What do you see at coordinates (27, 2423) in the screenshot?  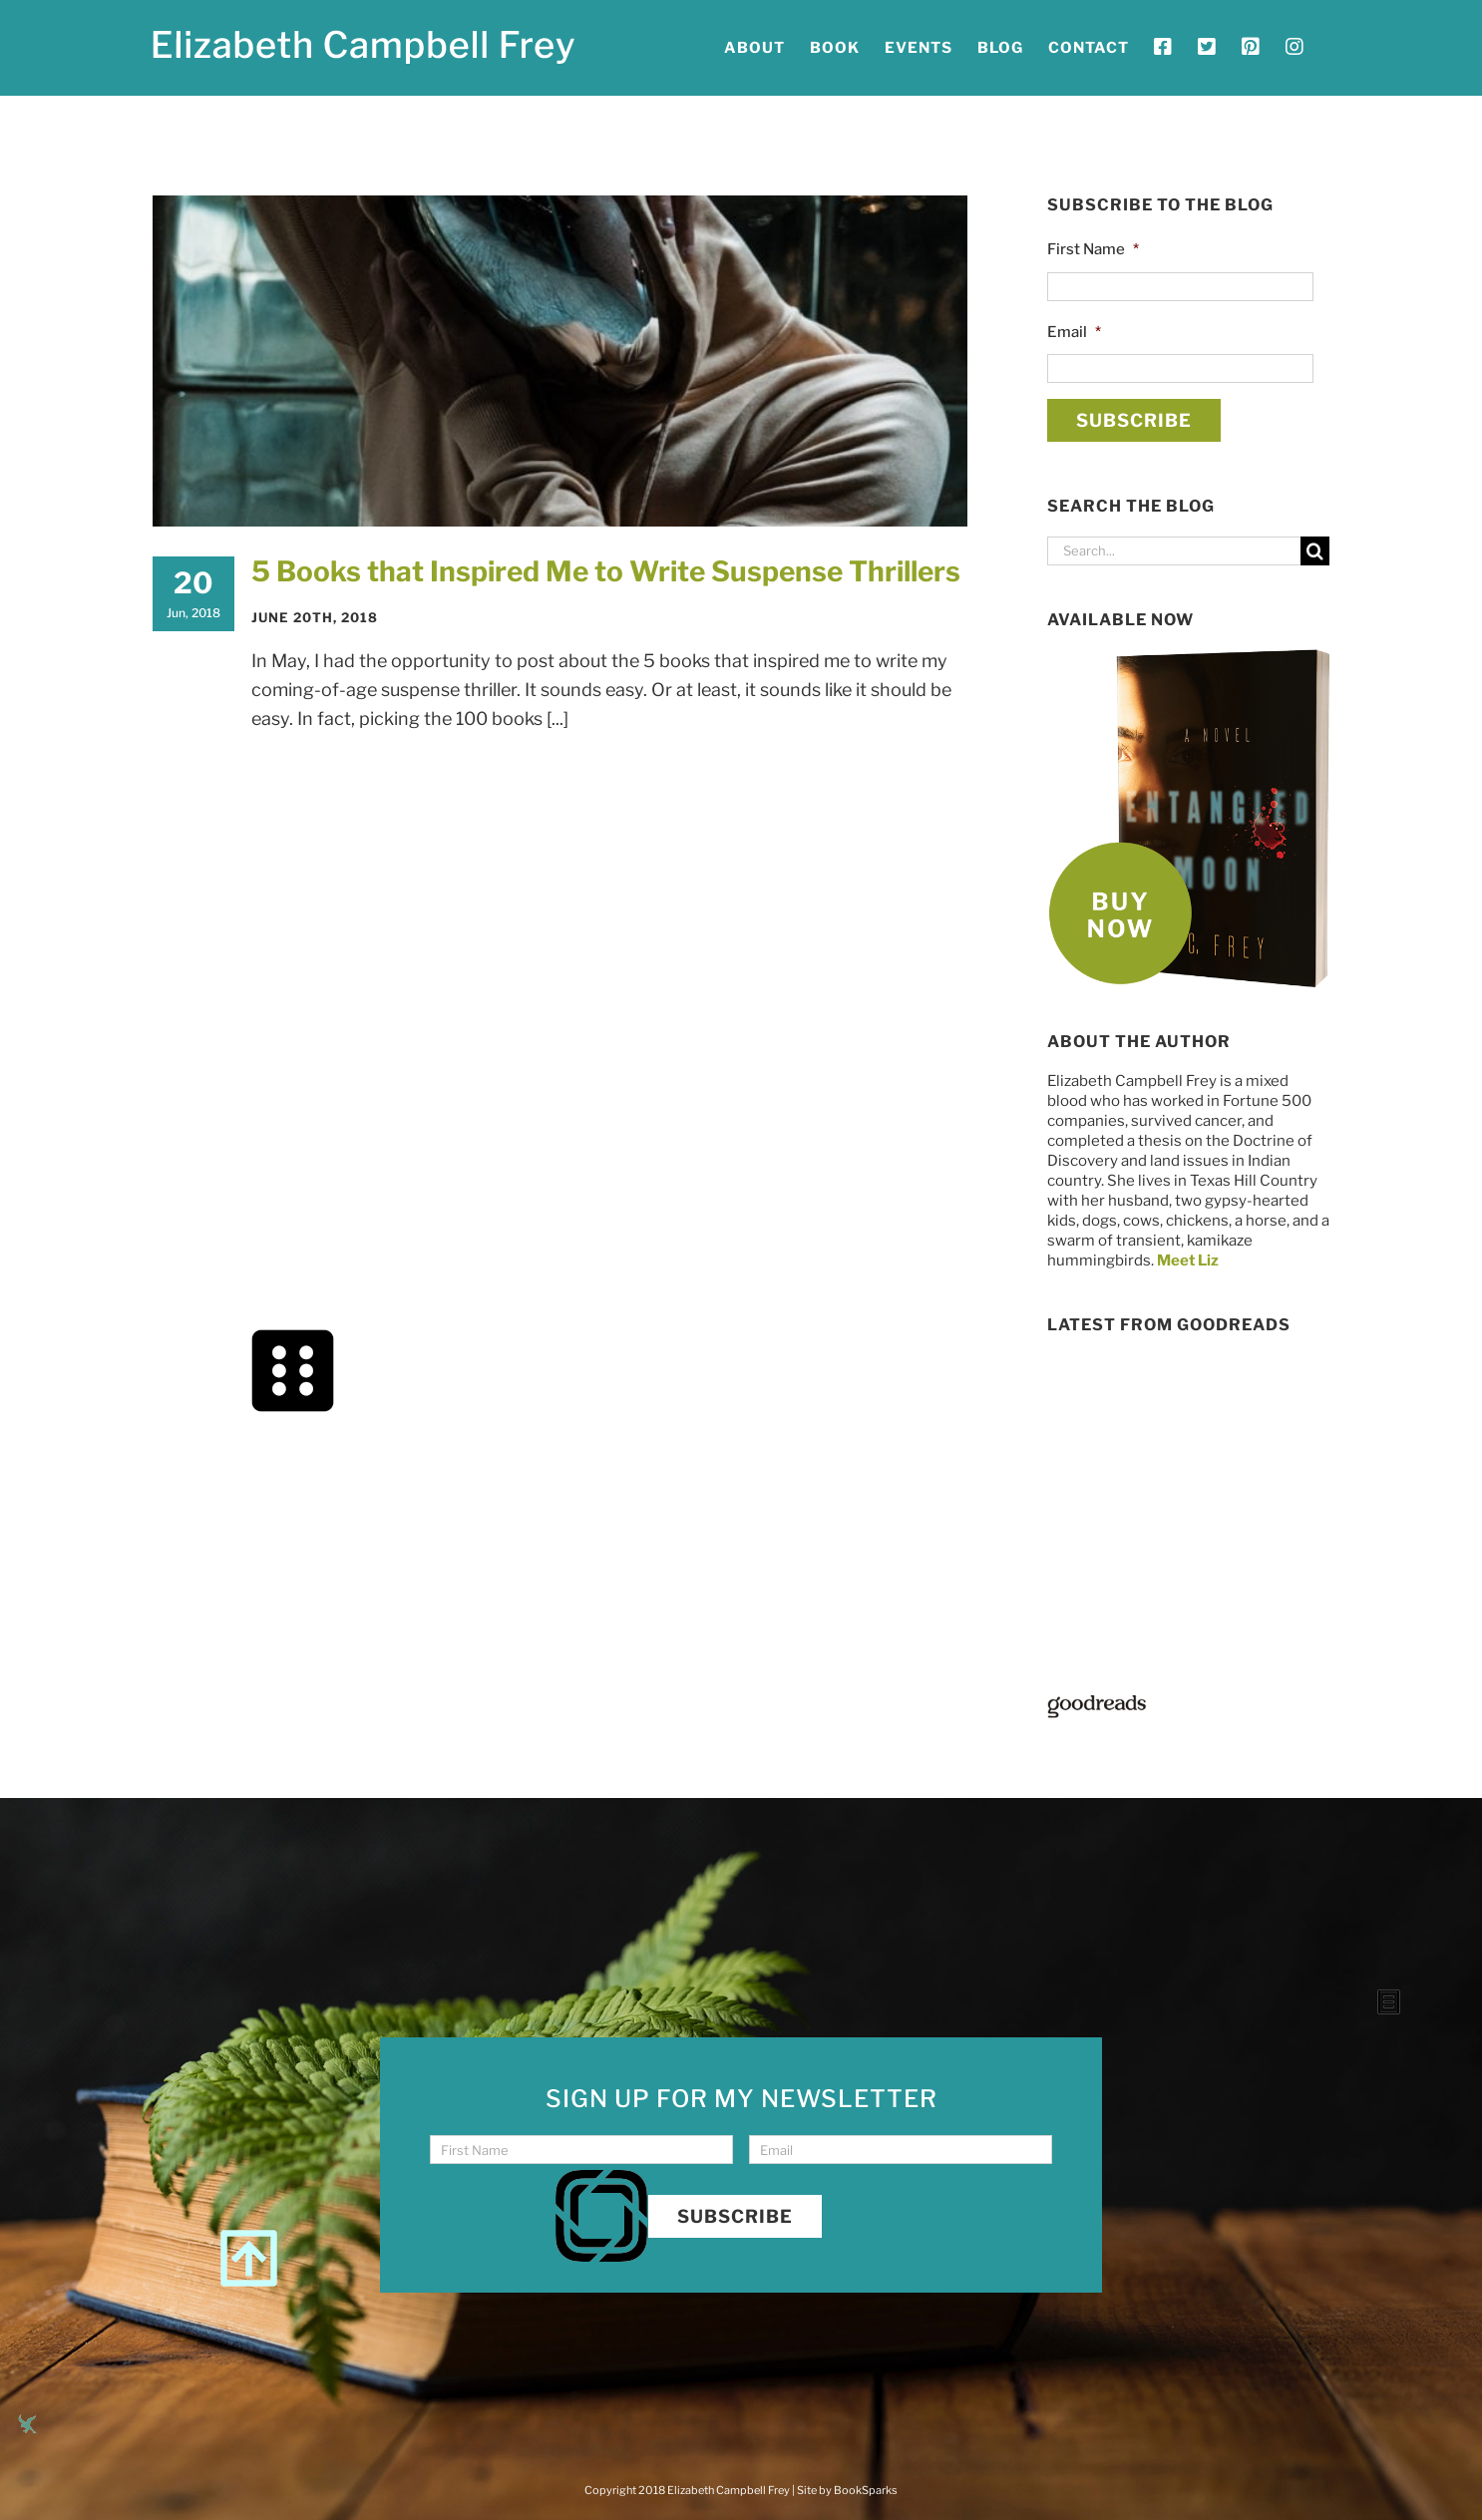 I see `falcon framework logo` at bounding box center [27, 2423].